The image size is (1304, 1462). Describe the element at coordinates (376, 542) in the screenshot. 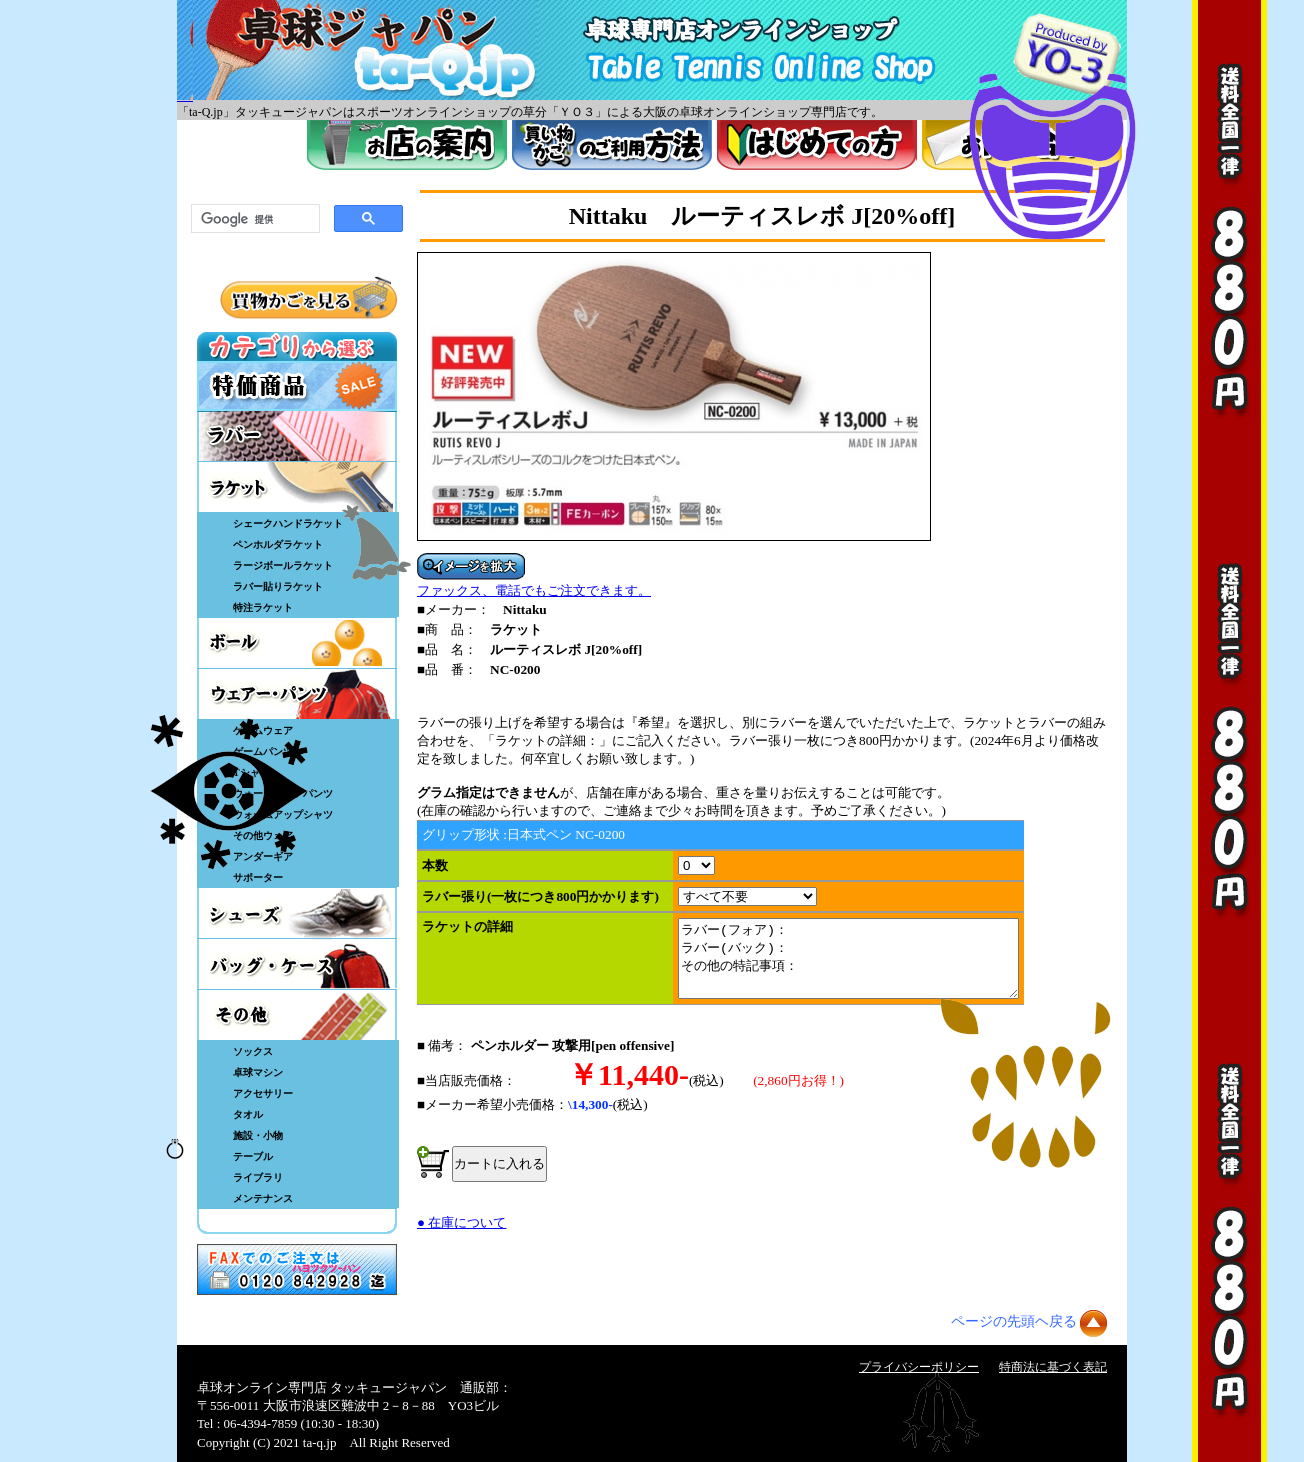

I see `holiday or christmas-themed content` at that location.